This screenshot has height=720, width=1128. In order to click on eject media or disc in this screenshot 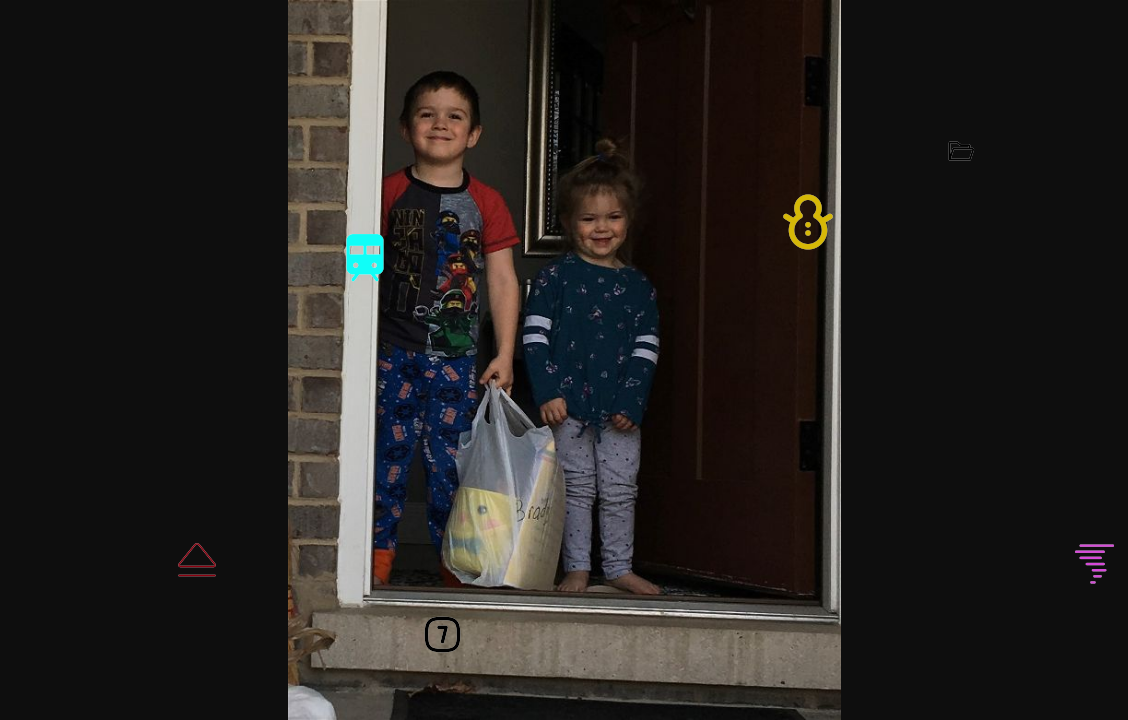, I will do `click(197, 562)`.